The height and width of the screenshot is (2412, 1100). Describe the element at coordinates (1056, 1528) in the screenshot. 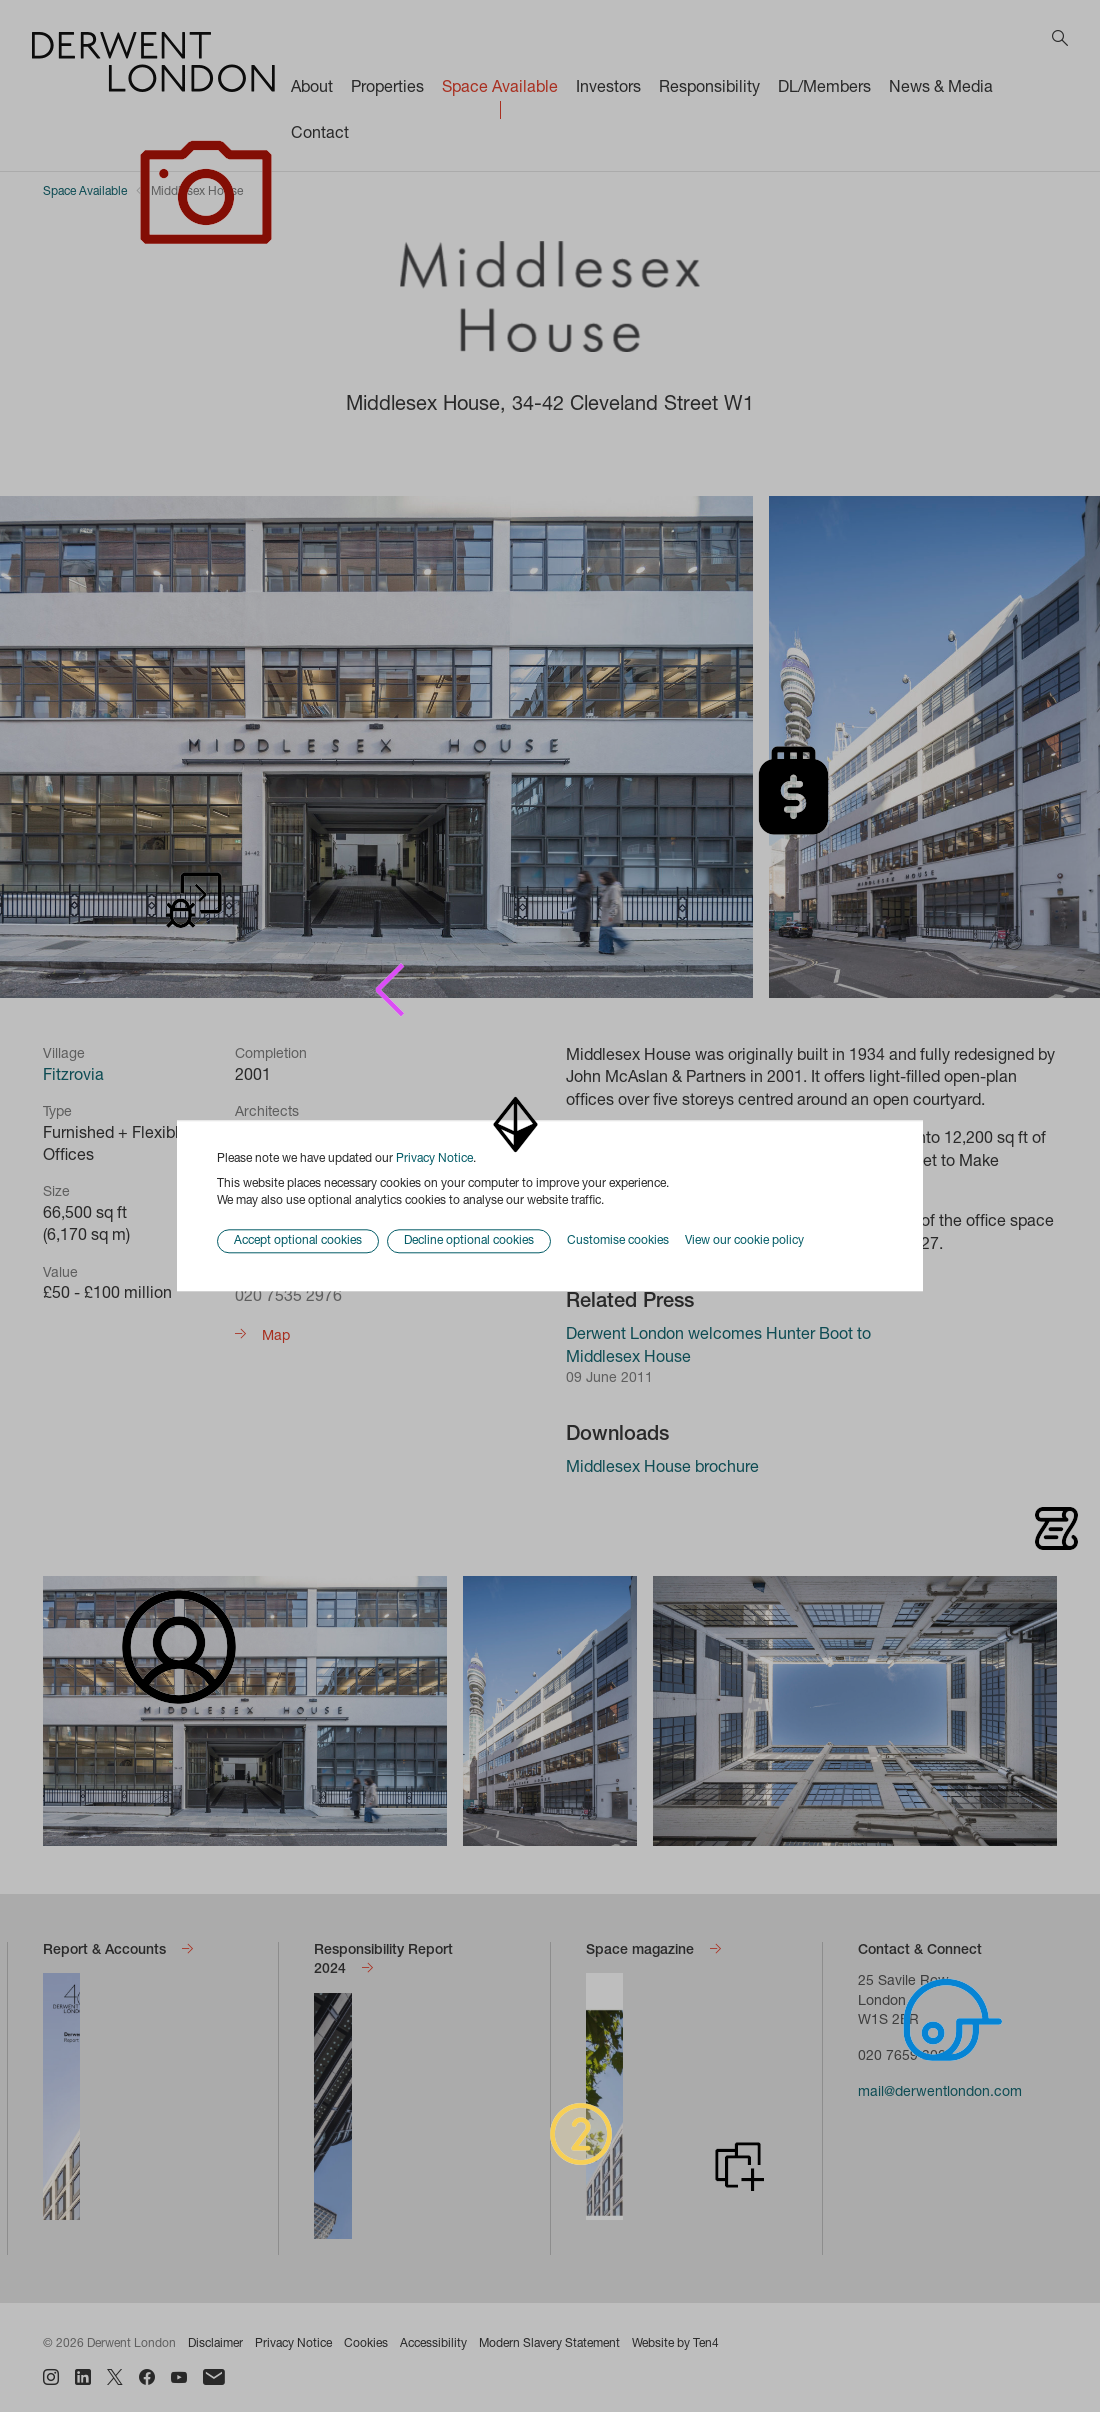

I see `view activity log or history` at that location.